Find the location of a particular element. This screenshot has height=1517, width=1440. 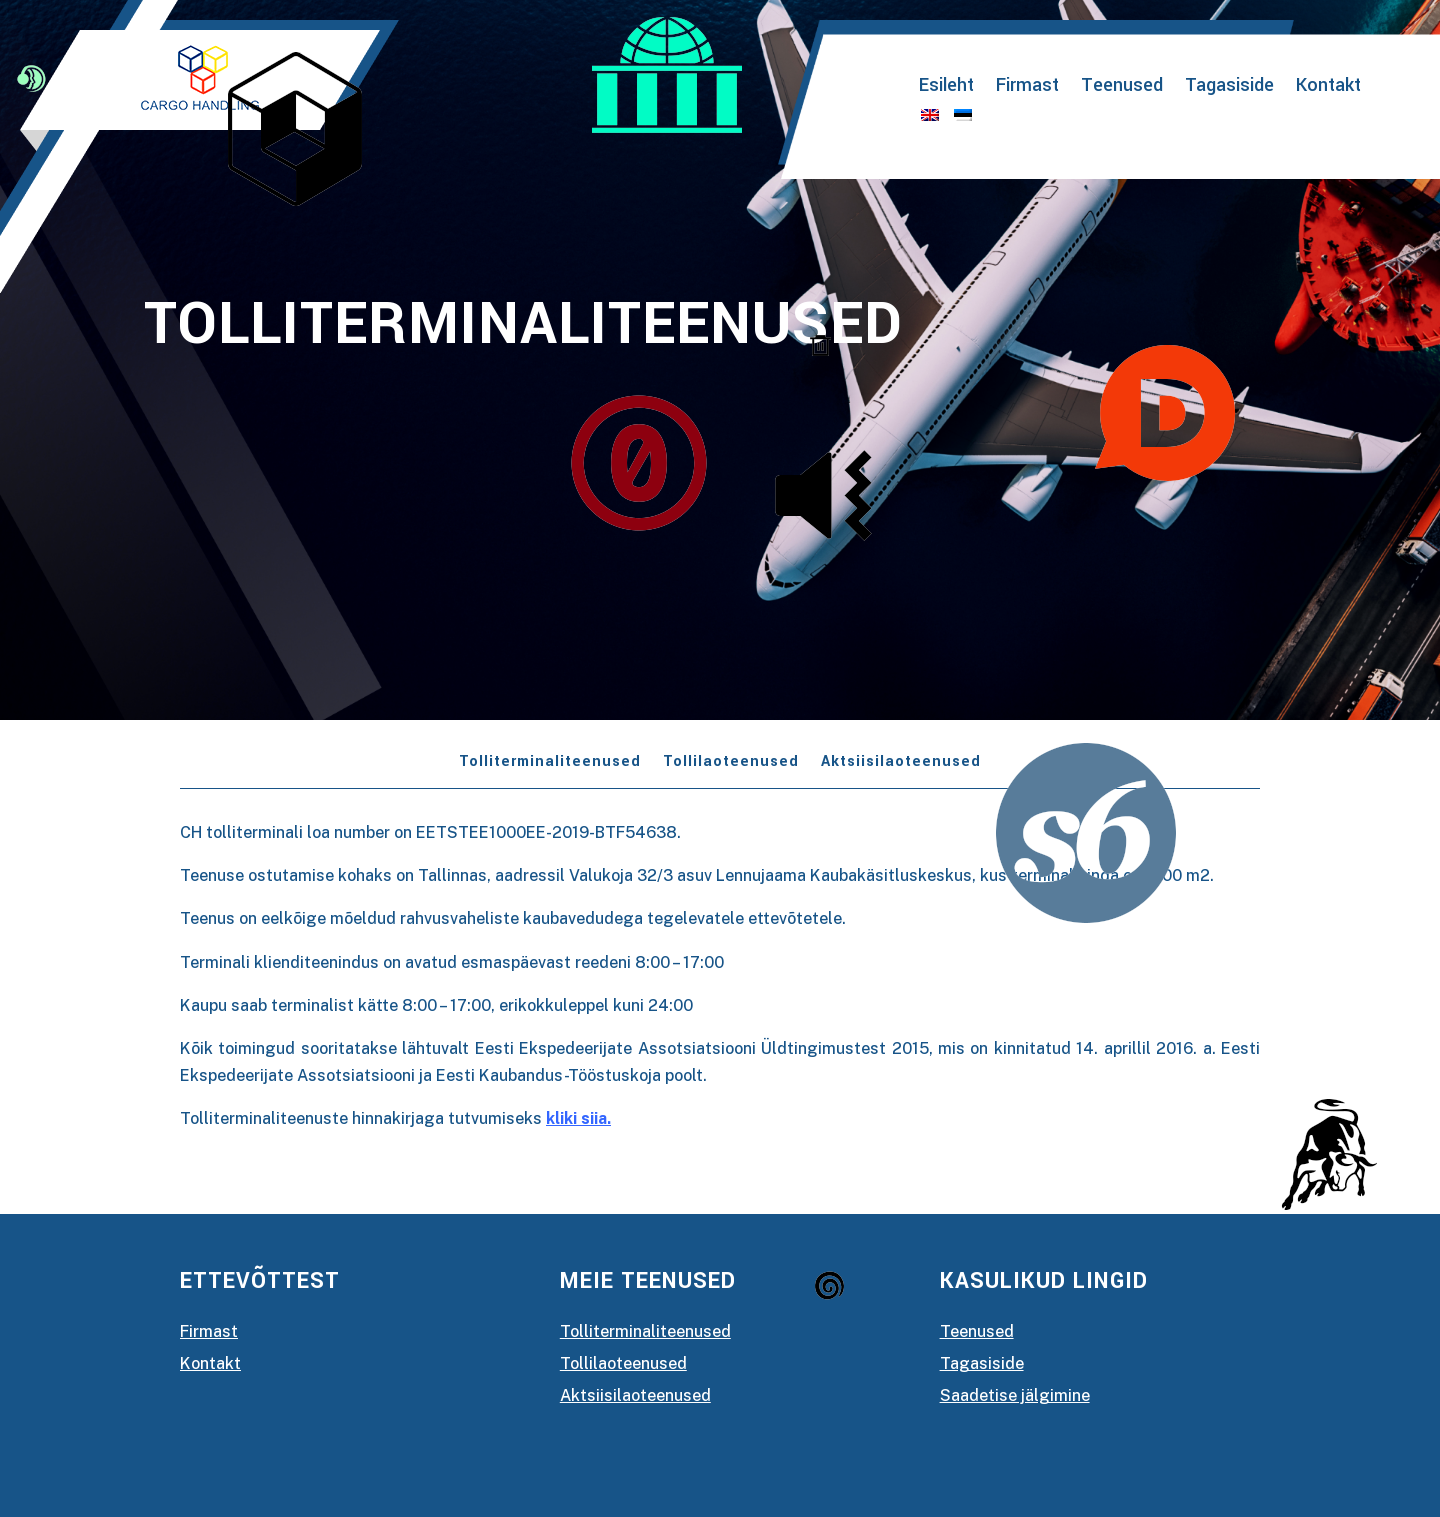

set device to vibrate mode is located at coordinates (826, 495).